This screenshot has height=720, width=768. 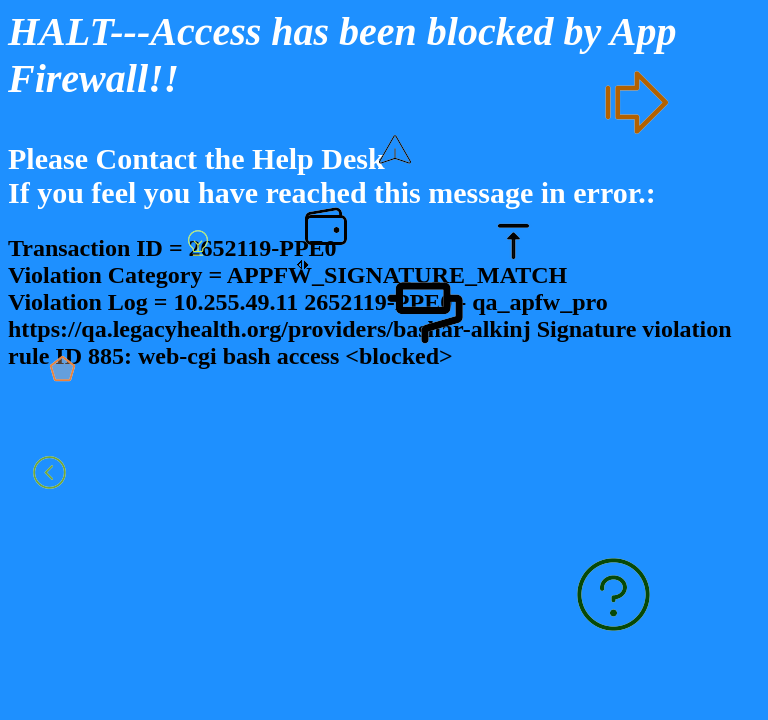 What do you see at coordinates (425, 308) in the screenshot?
I see `customize theme or appearance settings` at bounding box center [425, 308].